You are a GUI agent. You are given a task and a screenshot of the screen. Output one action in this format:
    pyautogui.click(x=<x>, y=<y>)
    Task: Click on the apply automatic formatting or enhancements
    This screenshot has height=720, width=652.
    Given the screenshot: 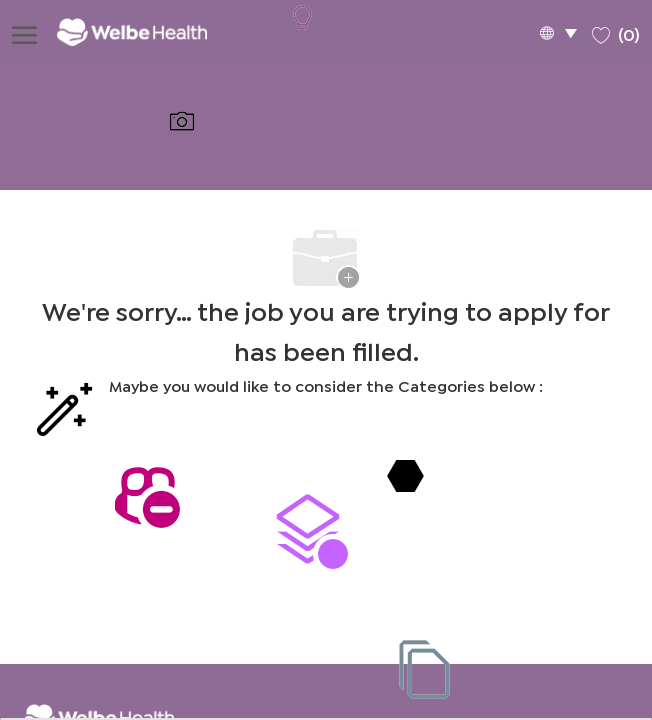 What is the action you would take?
    pyautogui.click(x=64, y=410)
    